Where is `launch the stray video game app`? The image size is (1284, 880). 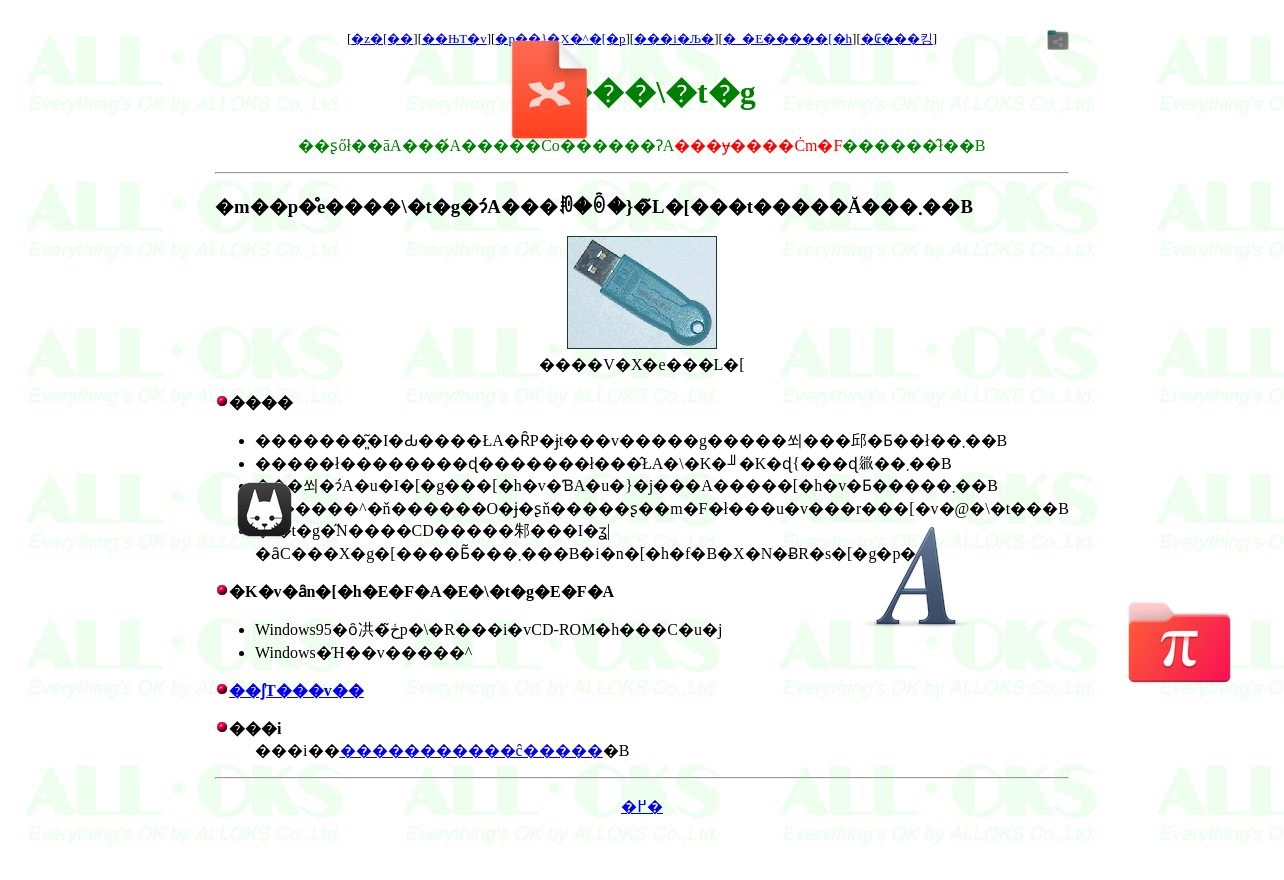 launch the stray video game app is located at coordinates (264, 509).